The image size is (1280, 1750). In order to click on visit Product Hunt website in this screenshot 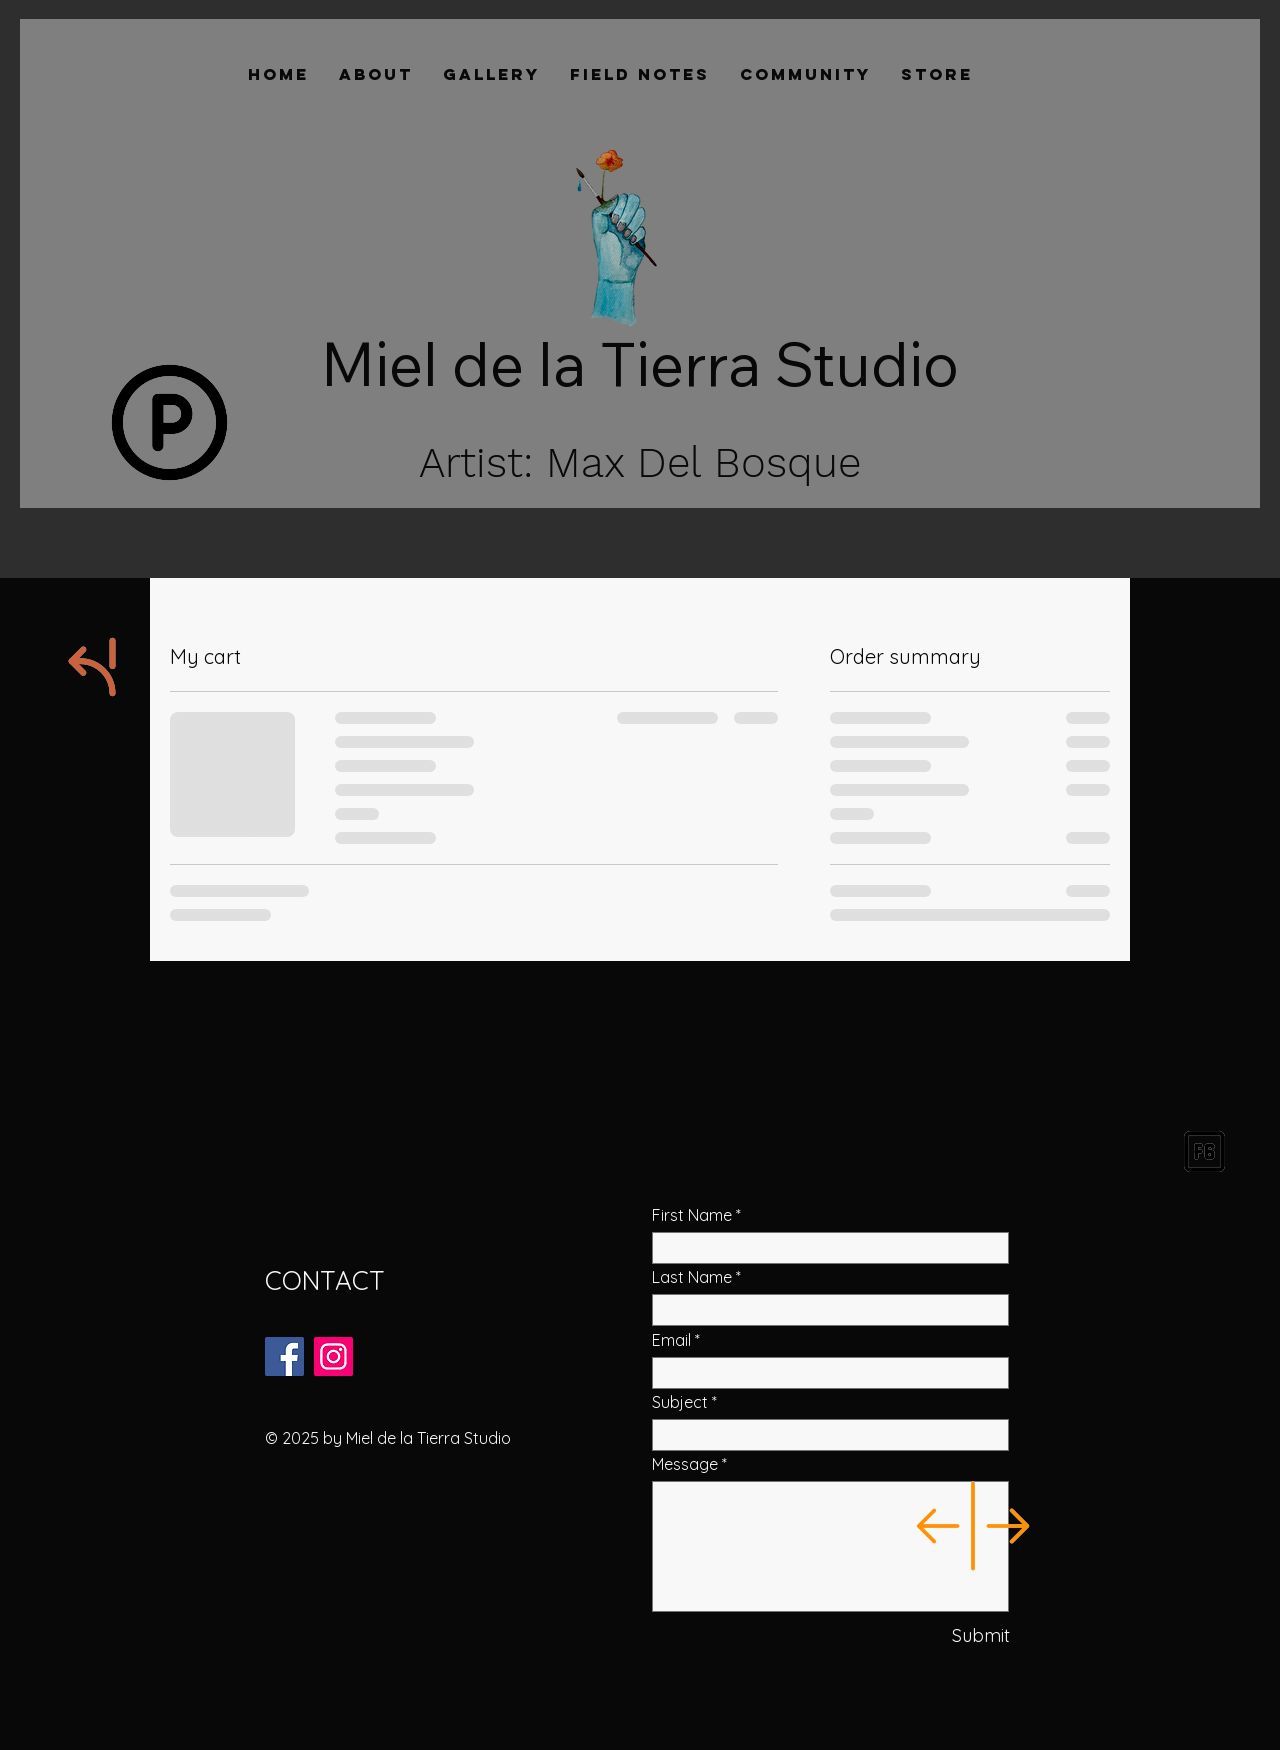, I will do `click(169, 422)`.